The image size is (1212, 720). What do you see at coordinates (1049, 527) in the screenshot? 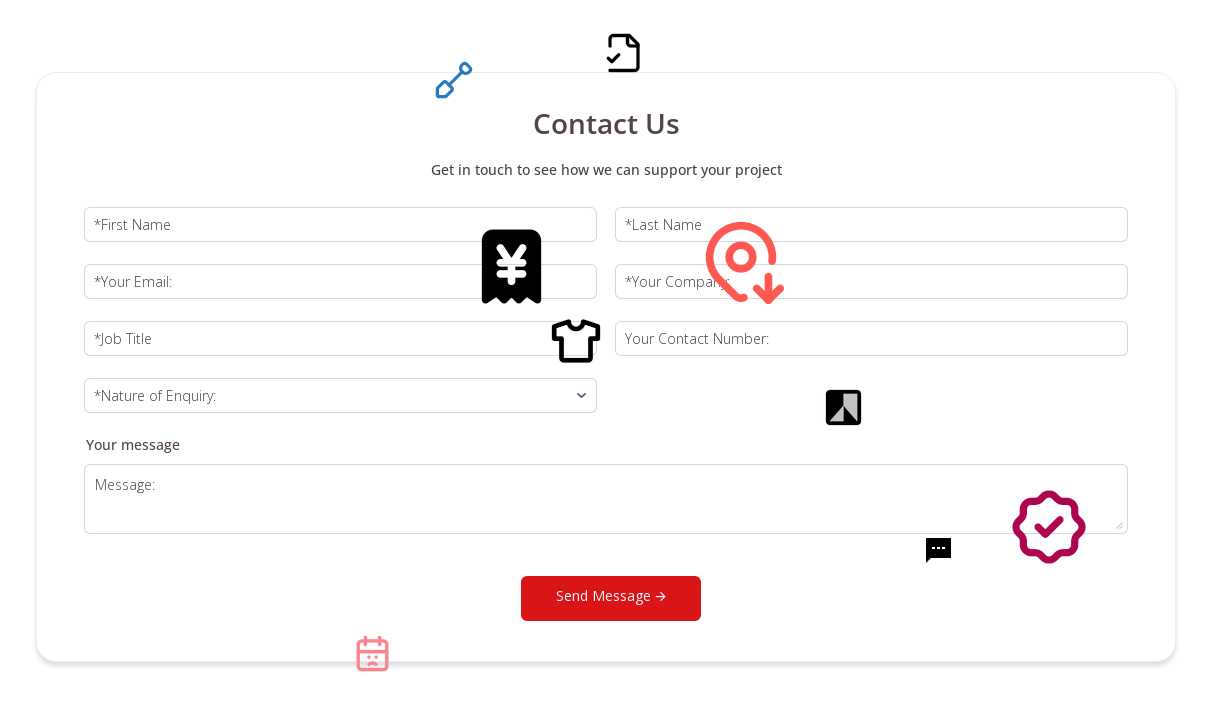
I see `verified or authenticated status indicator` at bounding box center [1049, 527].